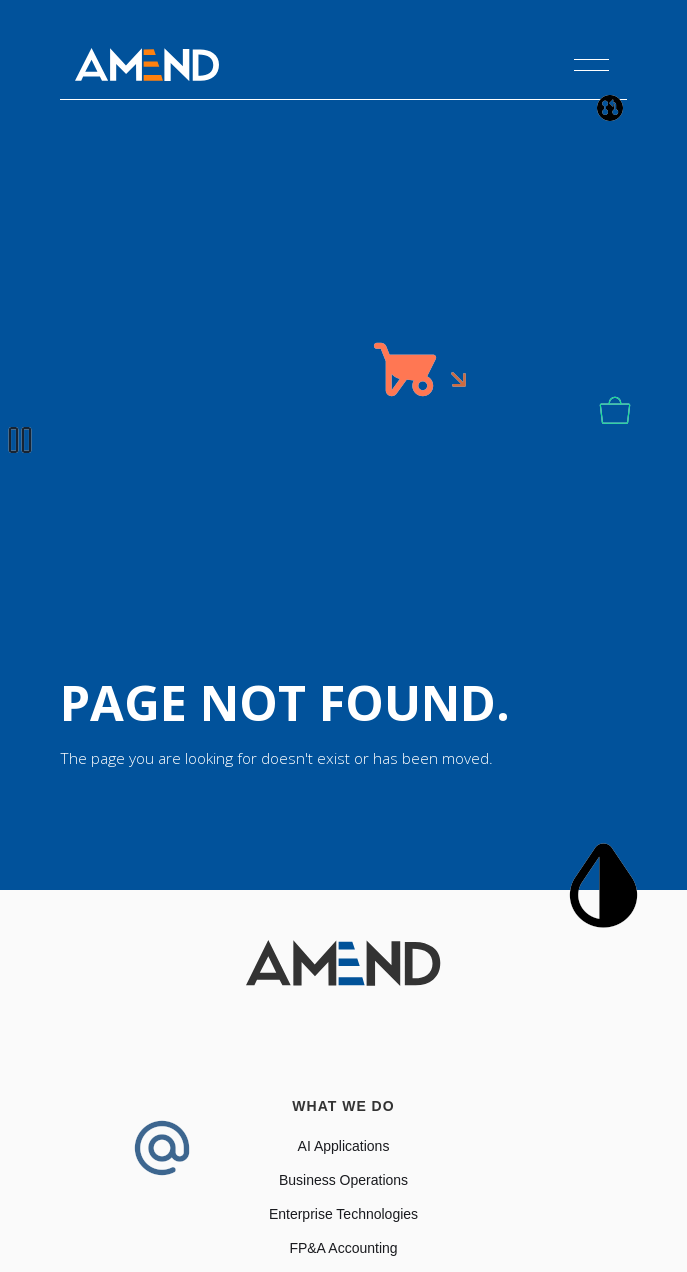 This screenshot has width=687, height=1272. What do you see at coordinates (162, 1148) in the screenshot?
I see `mention or tag a user` at bounding box center [162, 1148].